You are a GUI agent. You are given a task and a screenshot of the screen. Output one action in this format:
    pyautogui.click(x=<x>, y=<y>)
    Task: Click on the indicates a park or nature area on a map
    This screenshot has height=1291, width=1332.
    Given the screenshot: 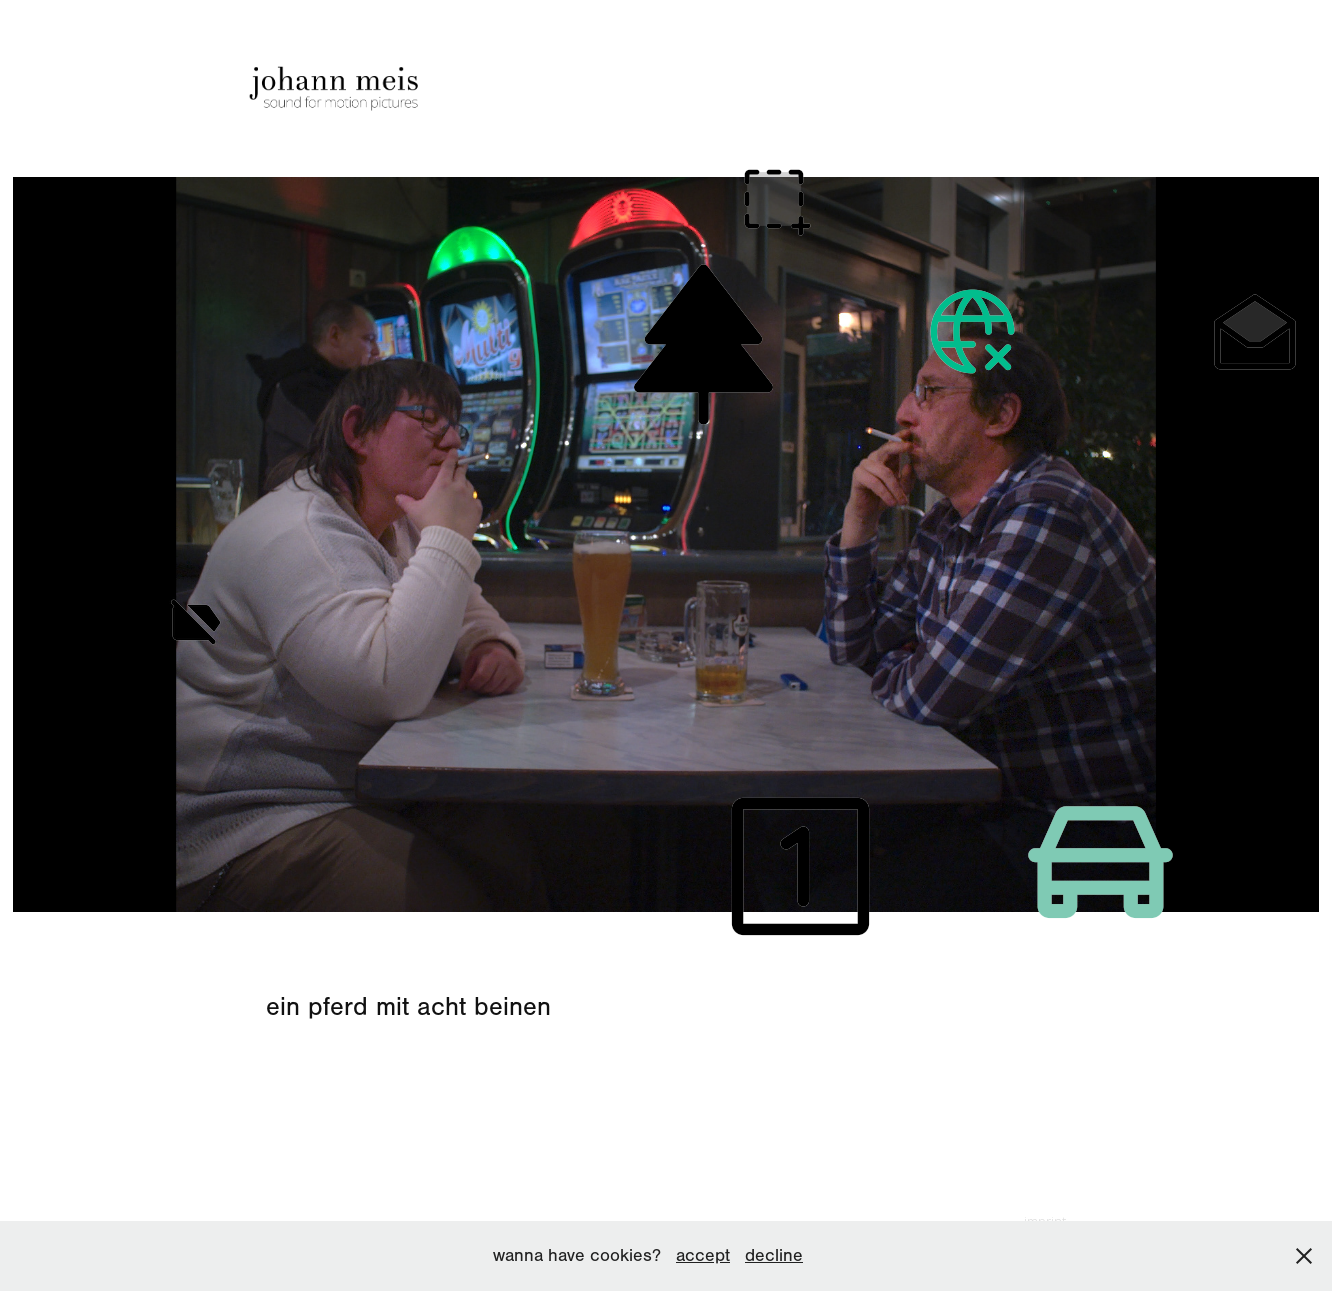 What is the action you would take?
    pyautogui.click(x=703, y=344)
    